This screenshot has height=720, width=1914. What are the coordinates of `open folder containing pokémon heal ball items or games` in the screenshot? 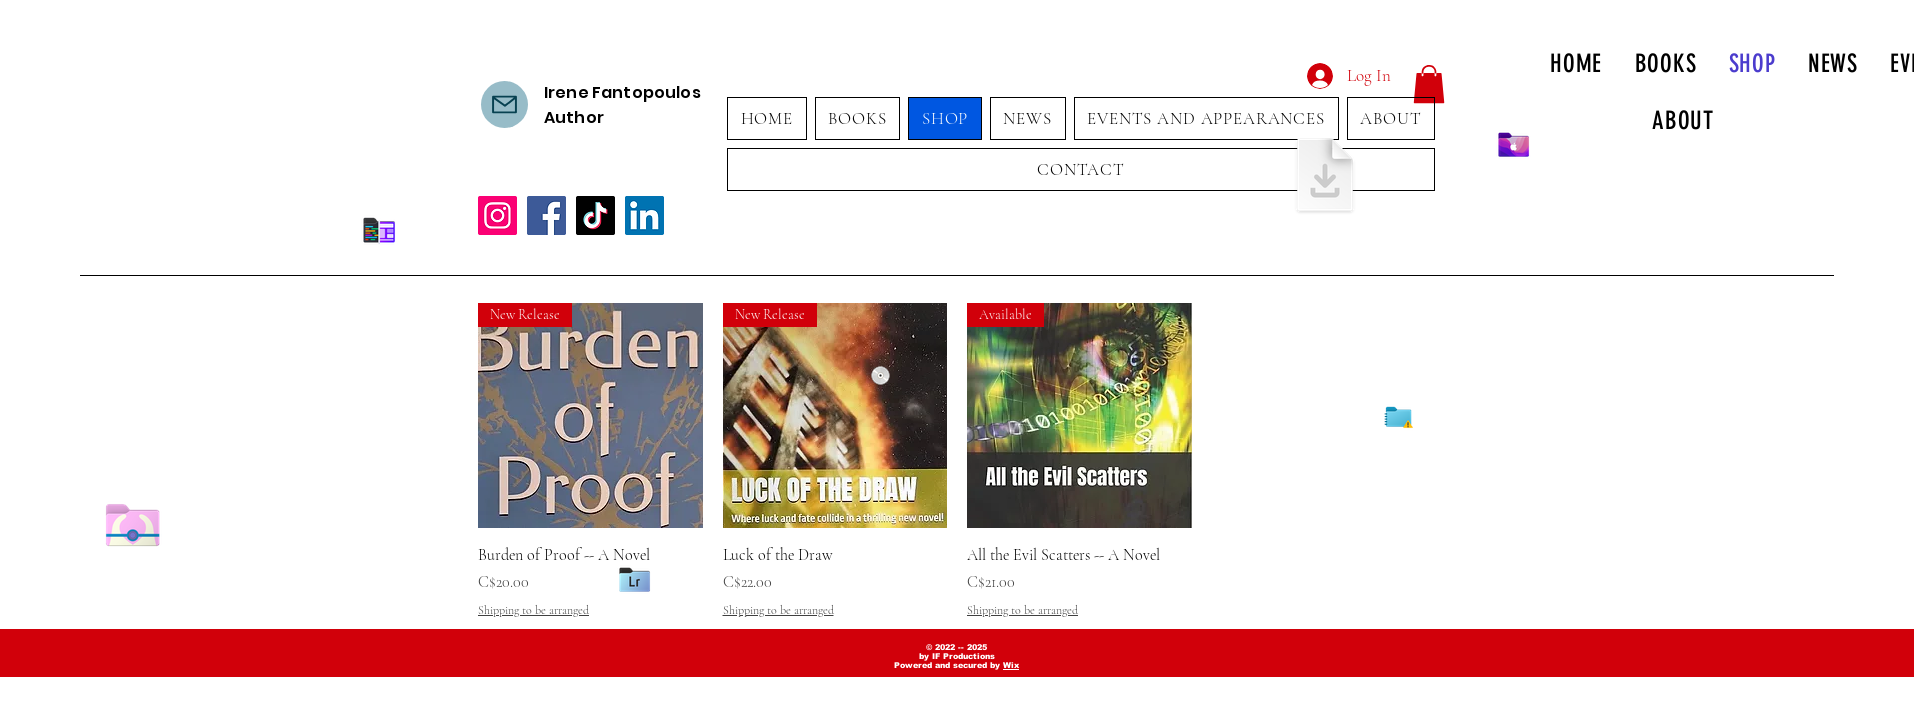 It's located at (132, 526).